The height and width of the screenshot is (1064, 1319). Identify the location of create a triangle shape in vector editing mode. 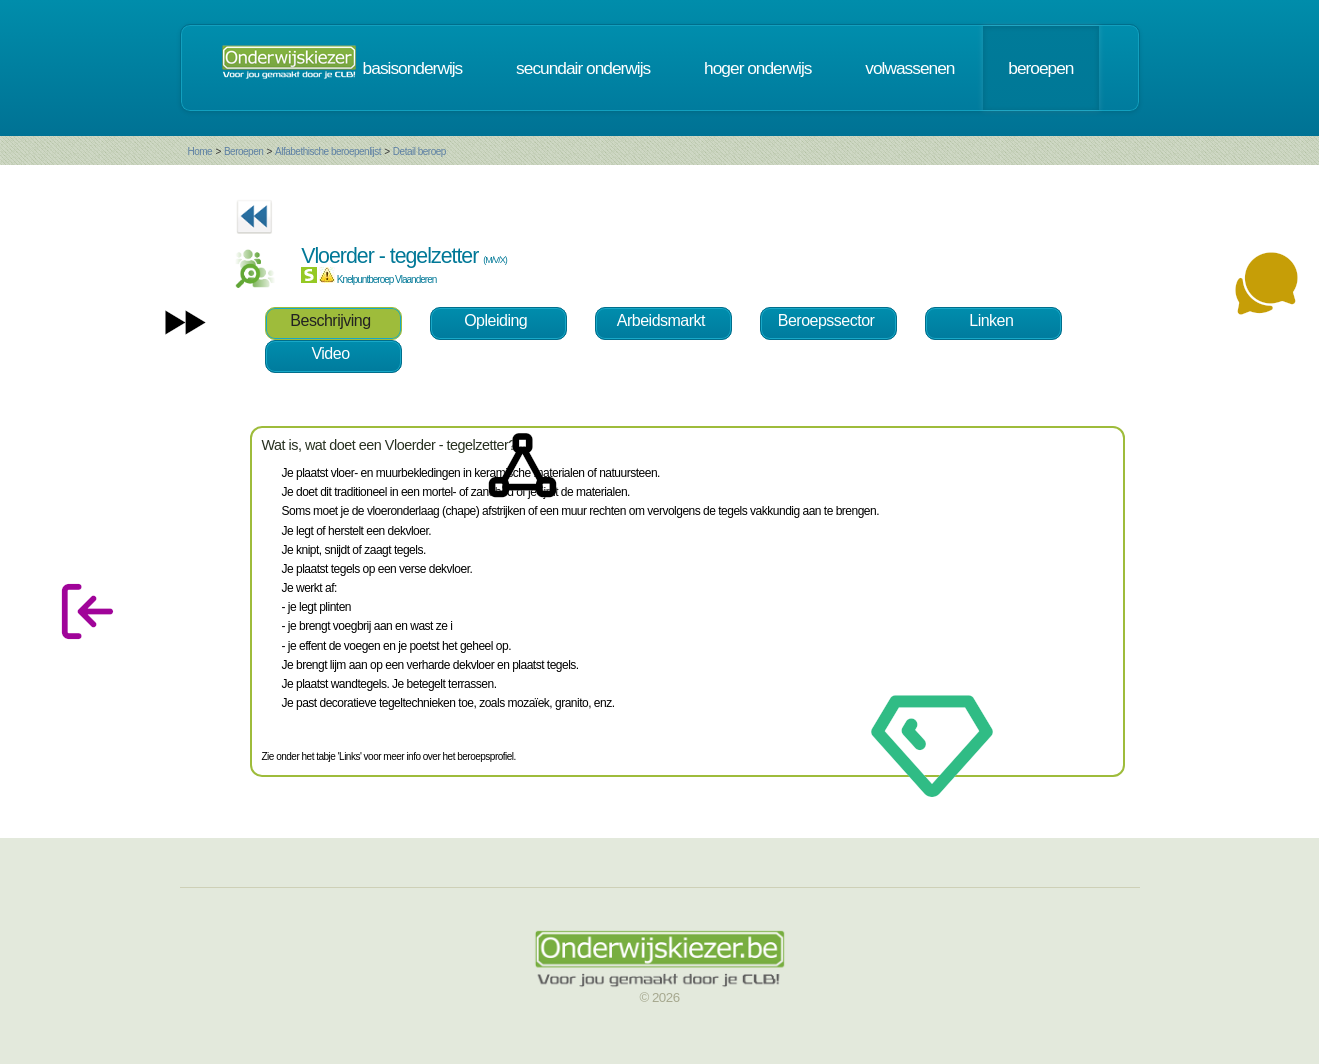
(522, 463).